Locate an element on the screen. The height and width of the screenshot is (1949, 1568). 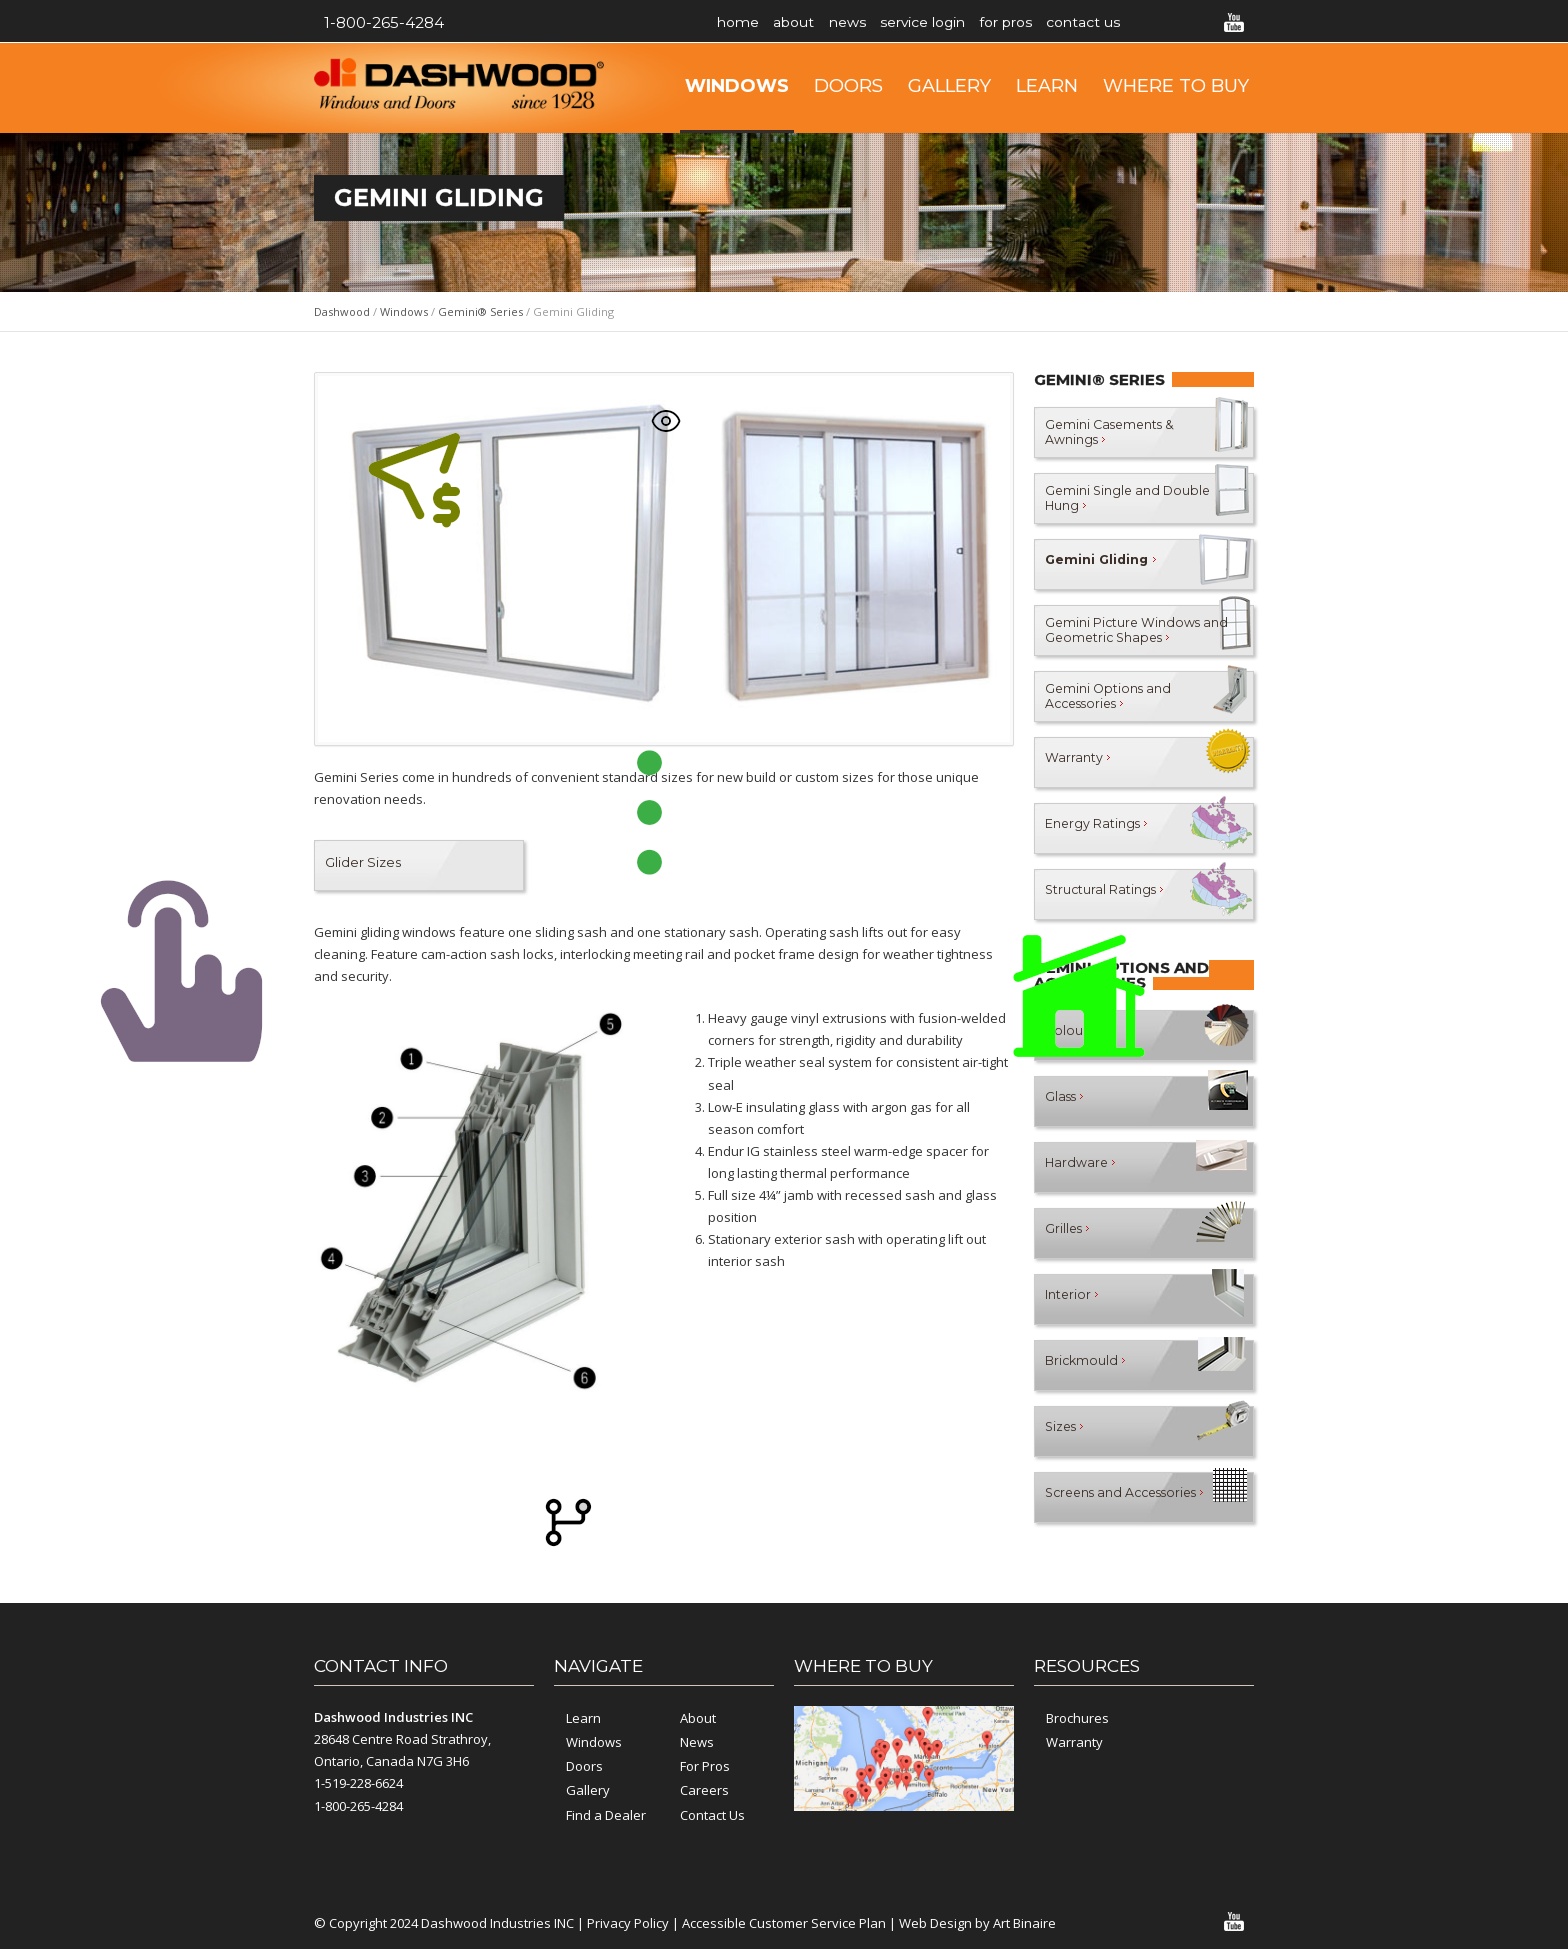
view or preview content is located at coordinates (666, 421).